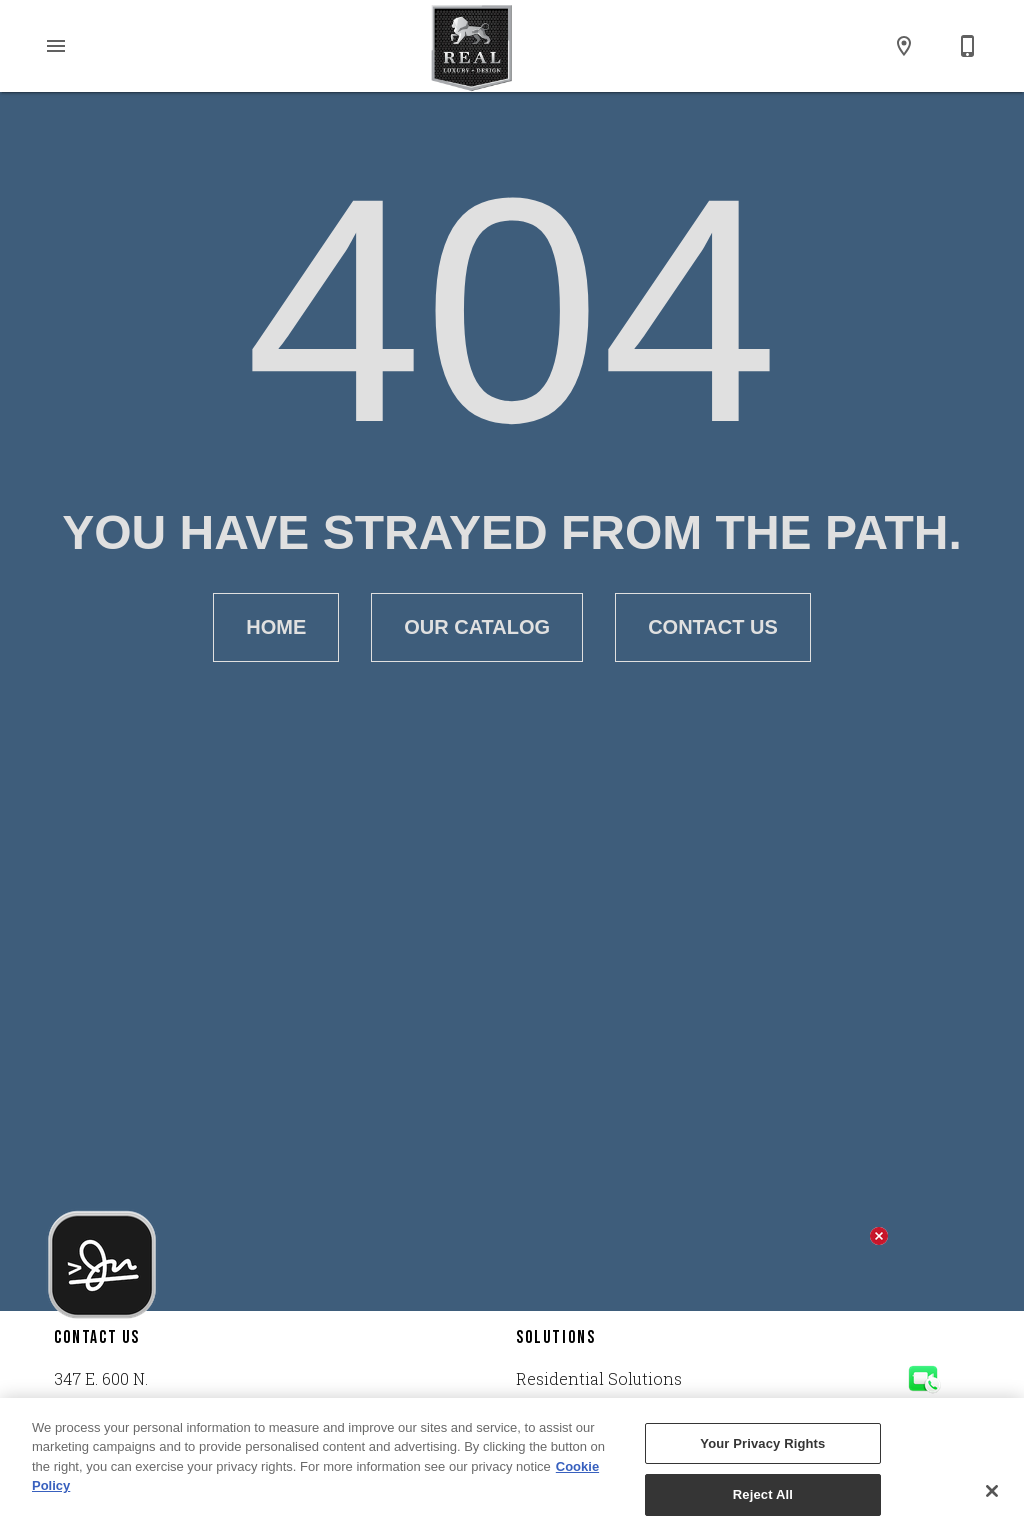  I want to click on open FaceTime to start a video or audio call, so click(924, 1379).